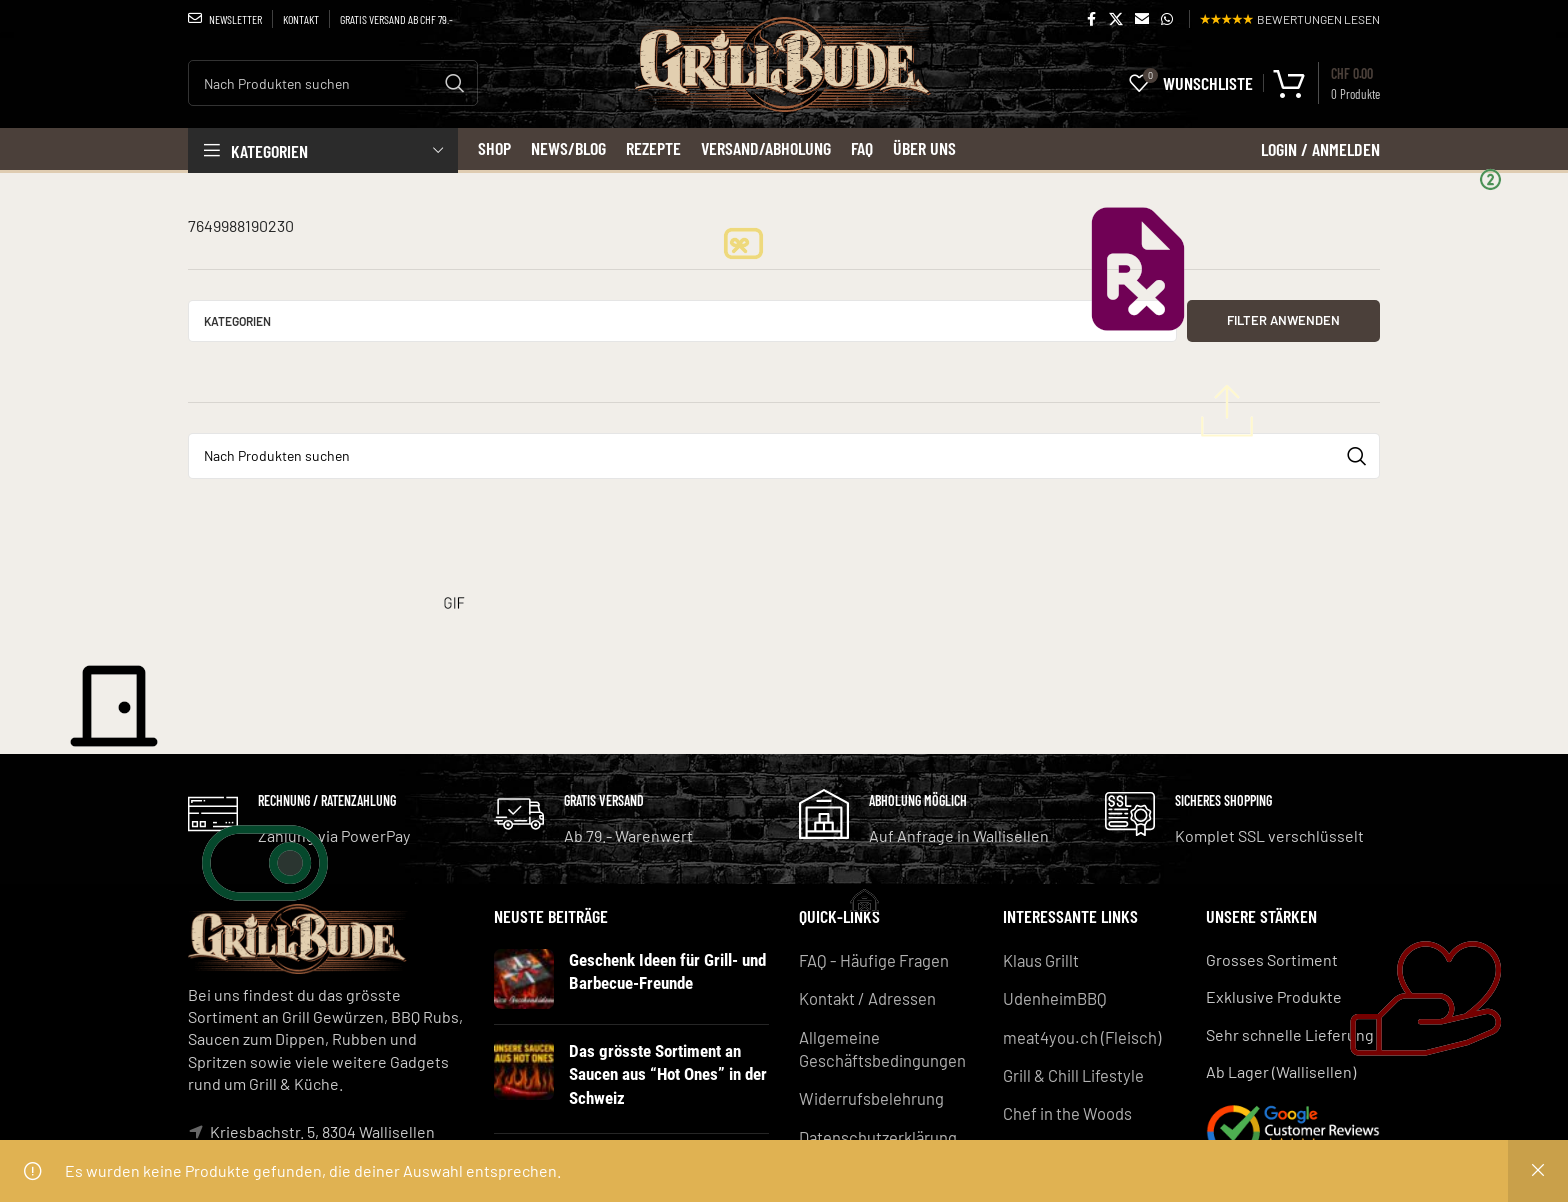 The image size is (1568, 1202). What do you see at coordinates (114, 706) in the screenshot?
I see `exit or log out of the application` at bounding box center [114, 706].